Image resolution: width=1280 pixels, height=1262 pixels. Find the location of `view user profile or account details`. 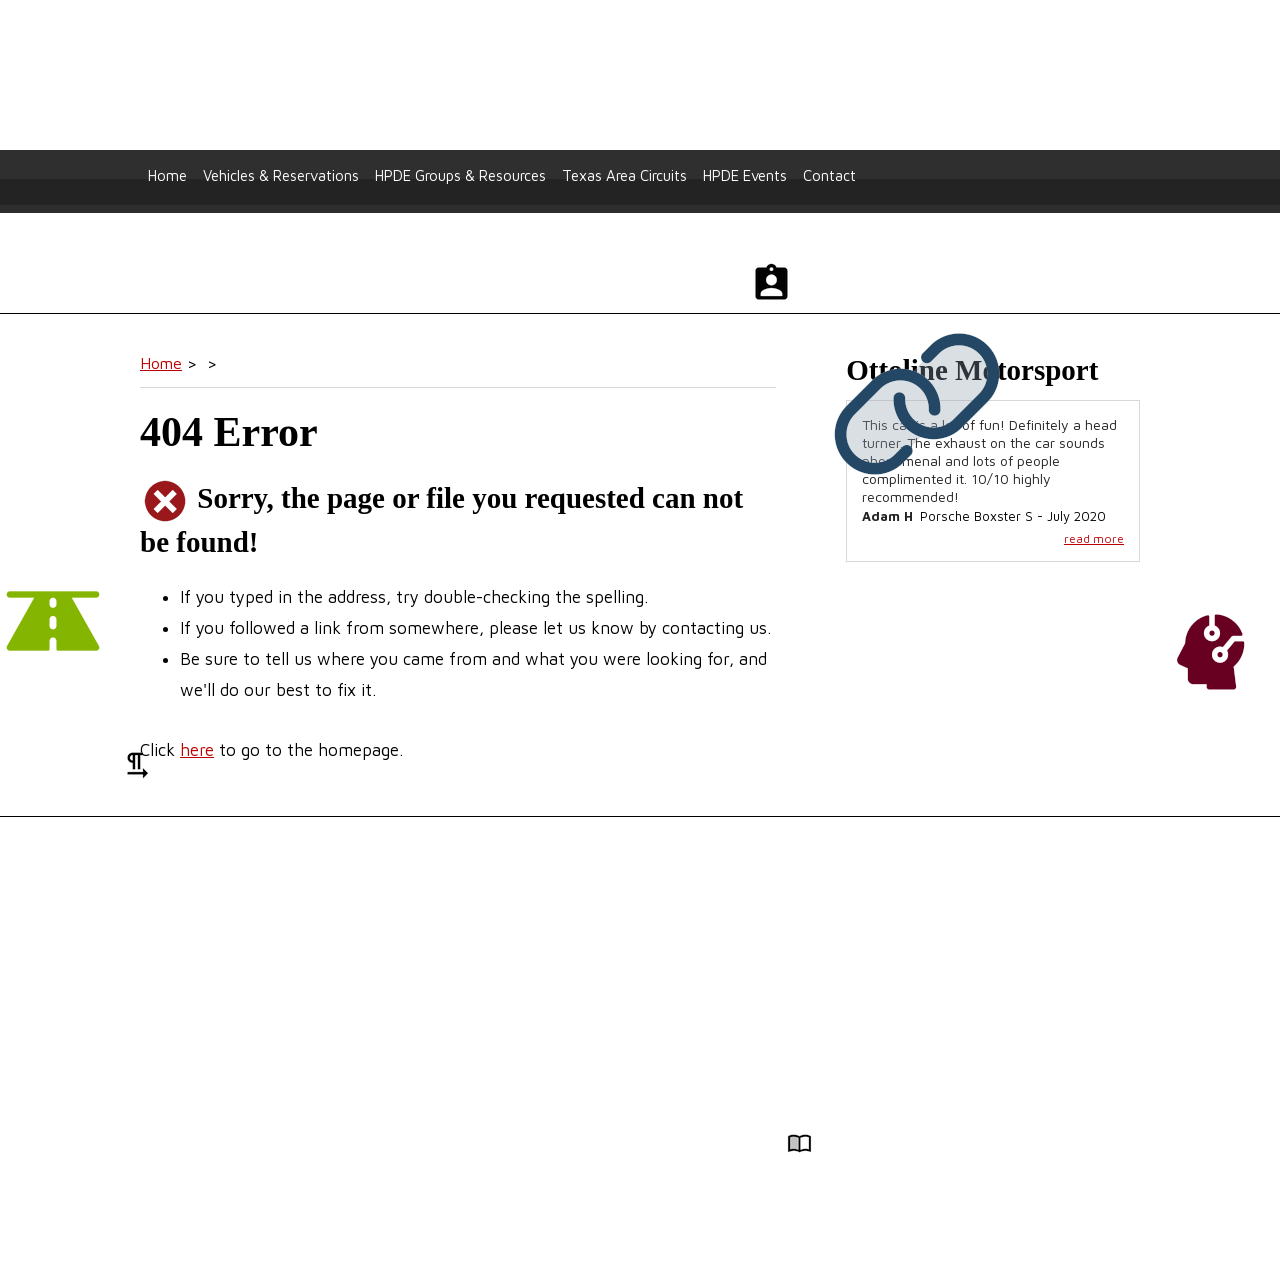

view user profile or account details is located at coordinates (771, 283).